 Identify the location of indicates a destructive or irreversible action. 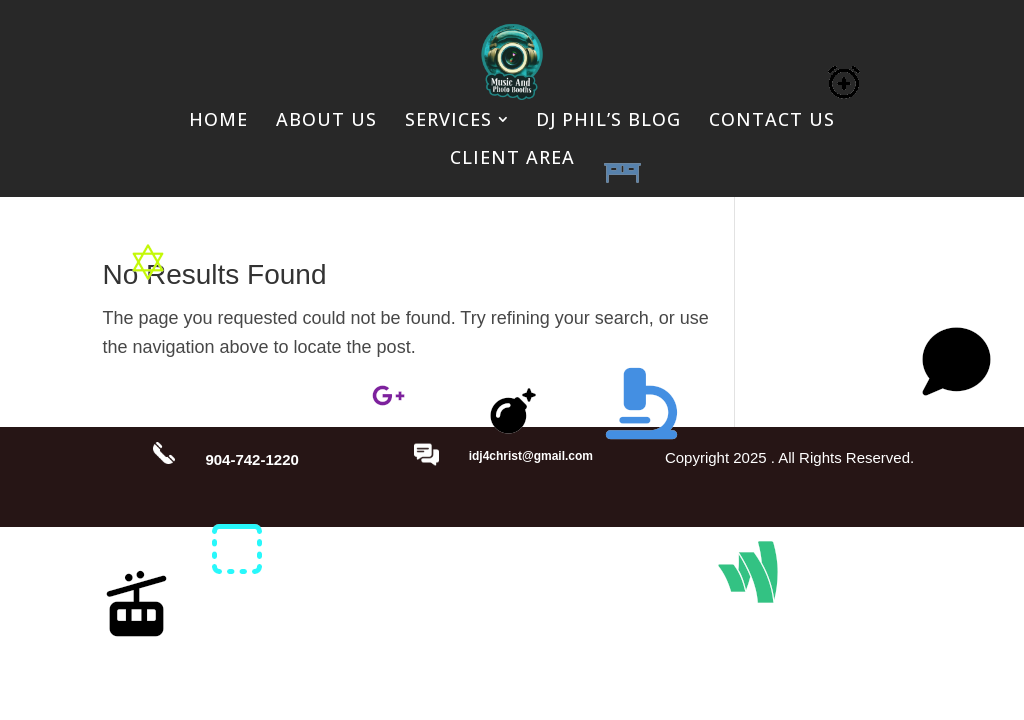
(512, 411).